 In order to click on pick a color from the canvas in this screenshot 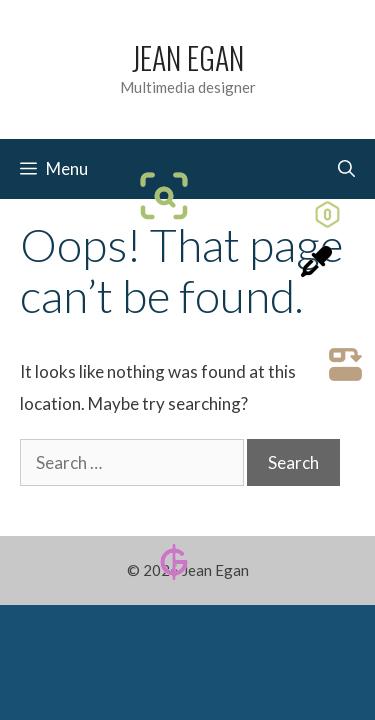, I will do `click(316, 261)`.